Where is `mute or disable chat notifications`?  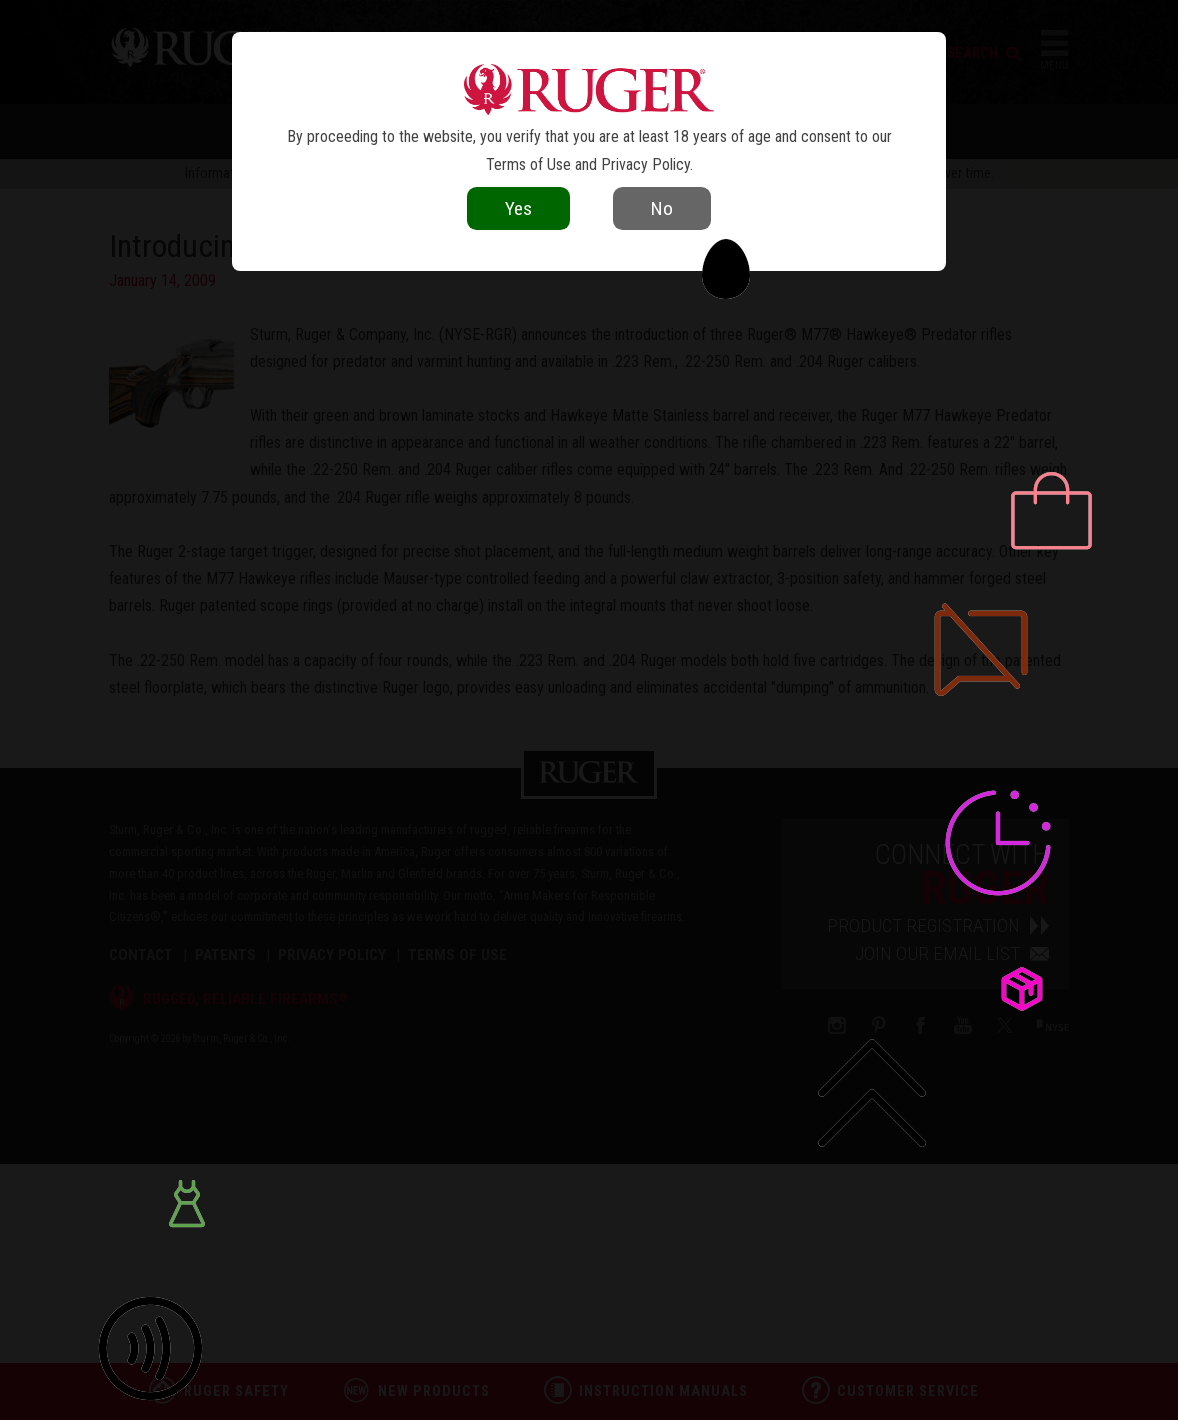
mute or disable chat notifications is located at coordinates (981, 646).